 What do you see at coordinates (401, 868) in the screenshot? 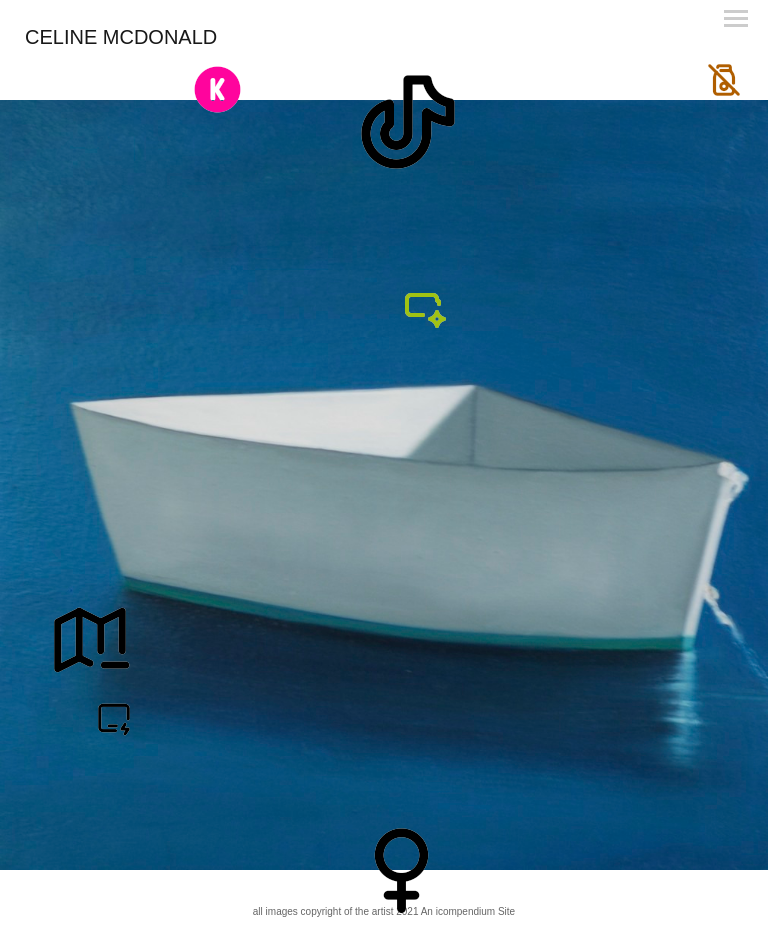
I see `indicates female gender option` at bounding box center [401, 868].